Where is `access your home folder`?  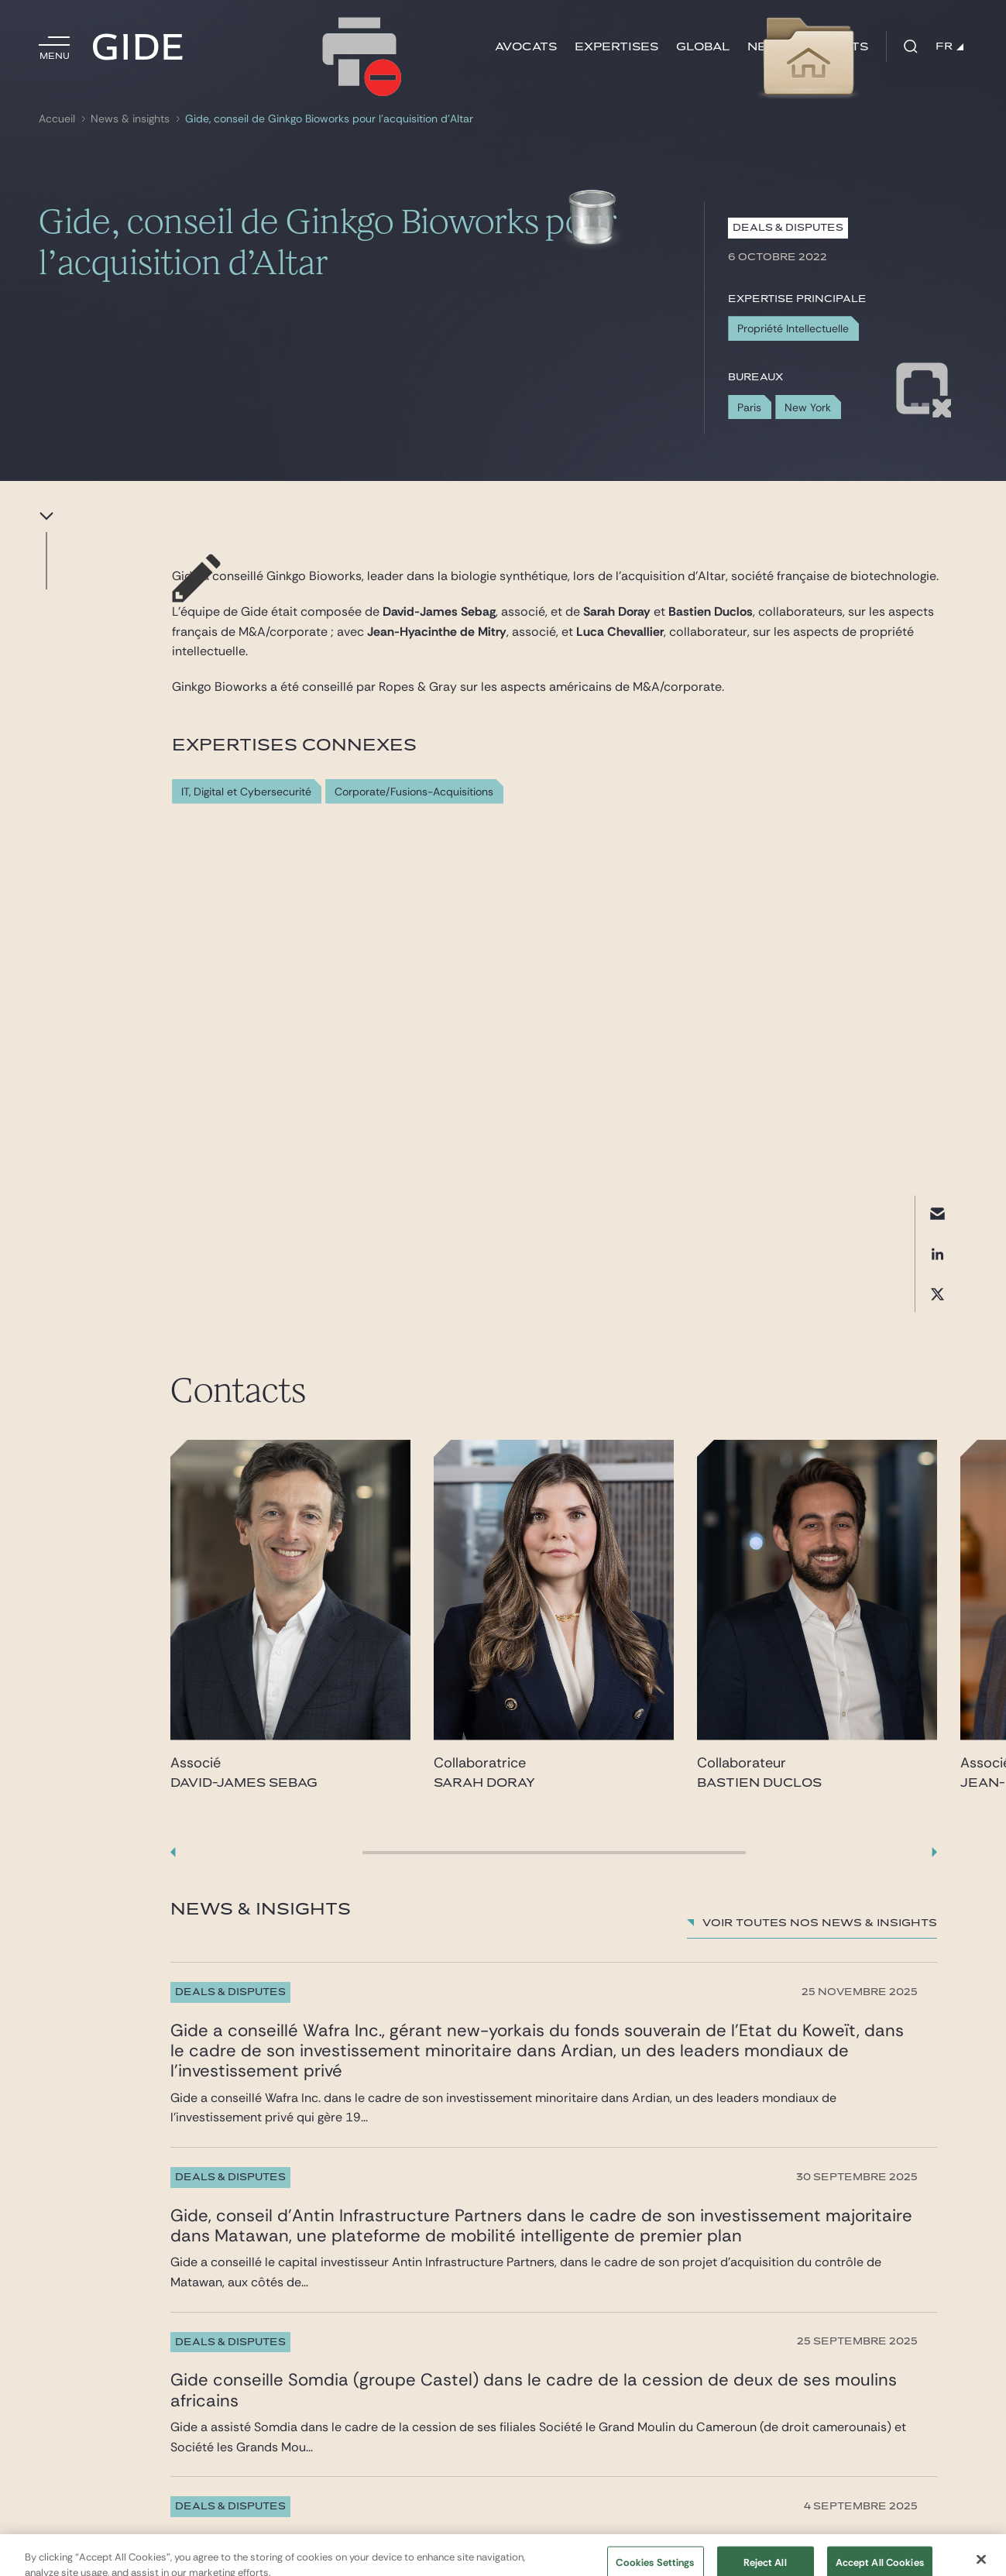 access your home folder is located at coordinates (809, 61).